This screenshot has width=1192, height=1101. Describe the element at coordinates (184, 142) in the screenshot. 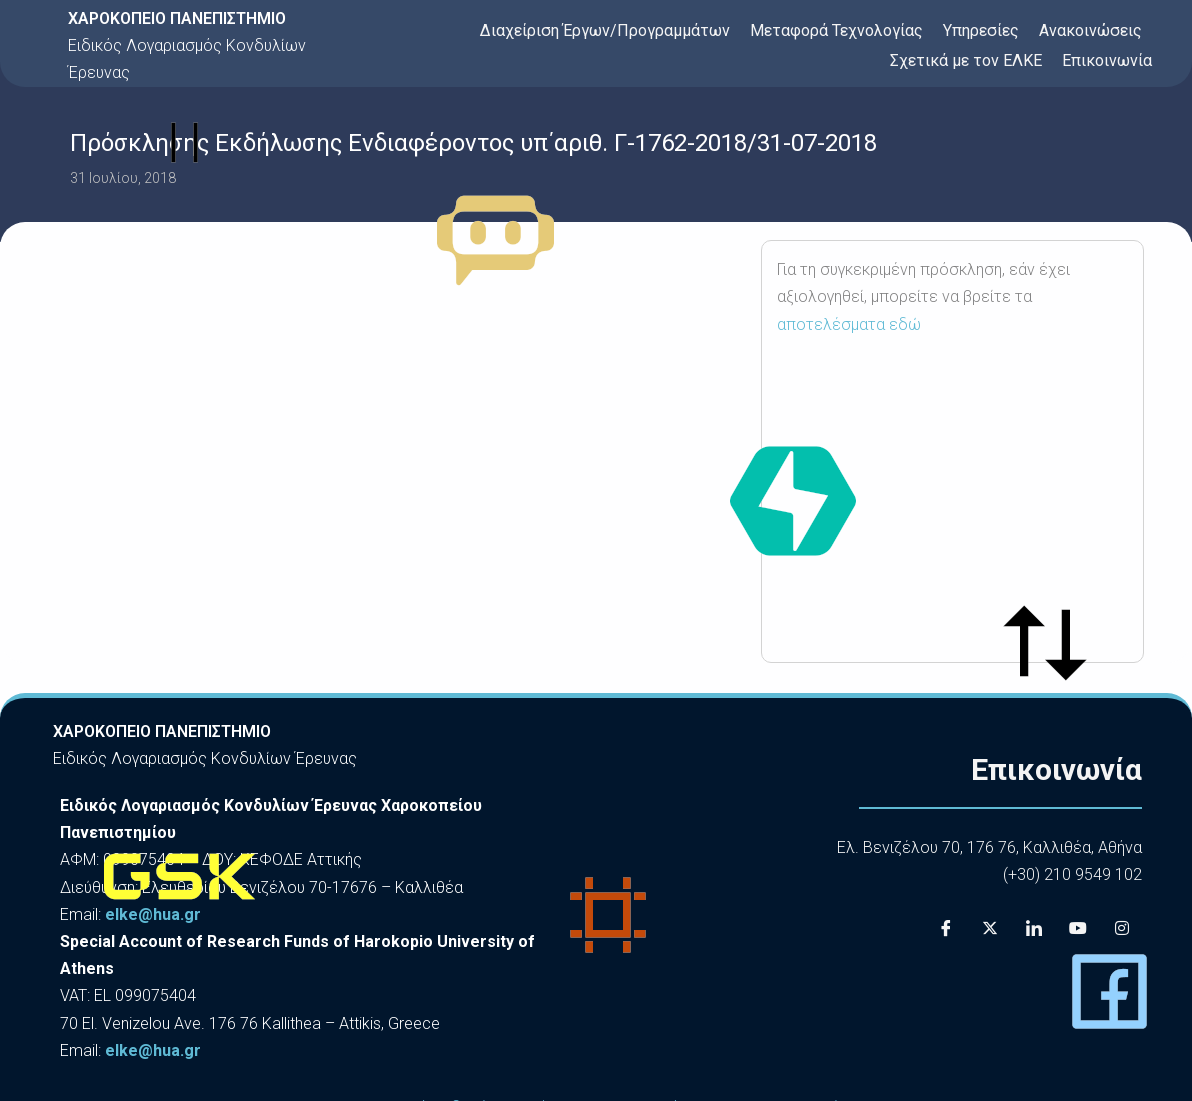

I see `pause media playback` at that location.